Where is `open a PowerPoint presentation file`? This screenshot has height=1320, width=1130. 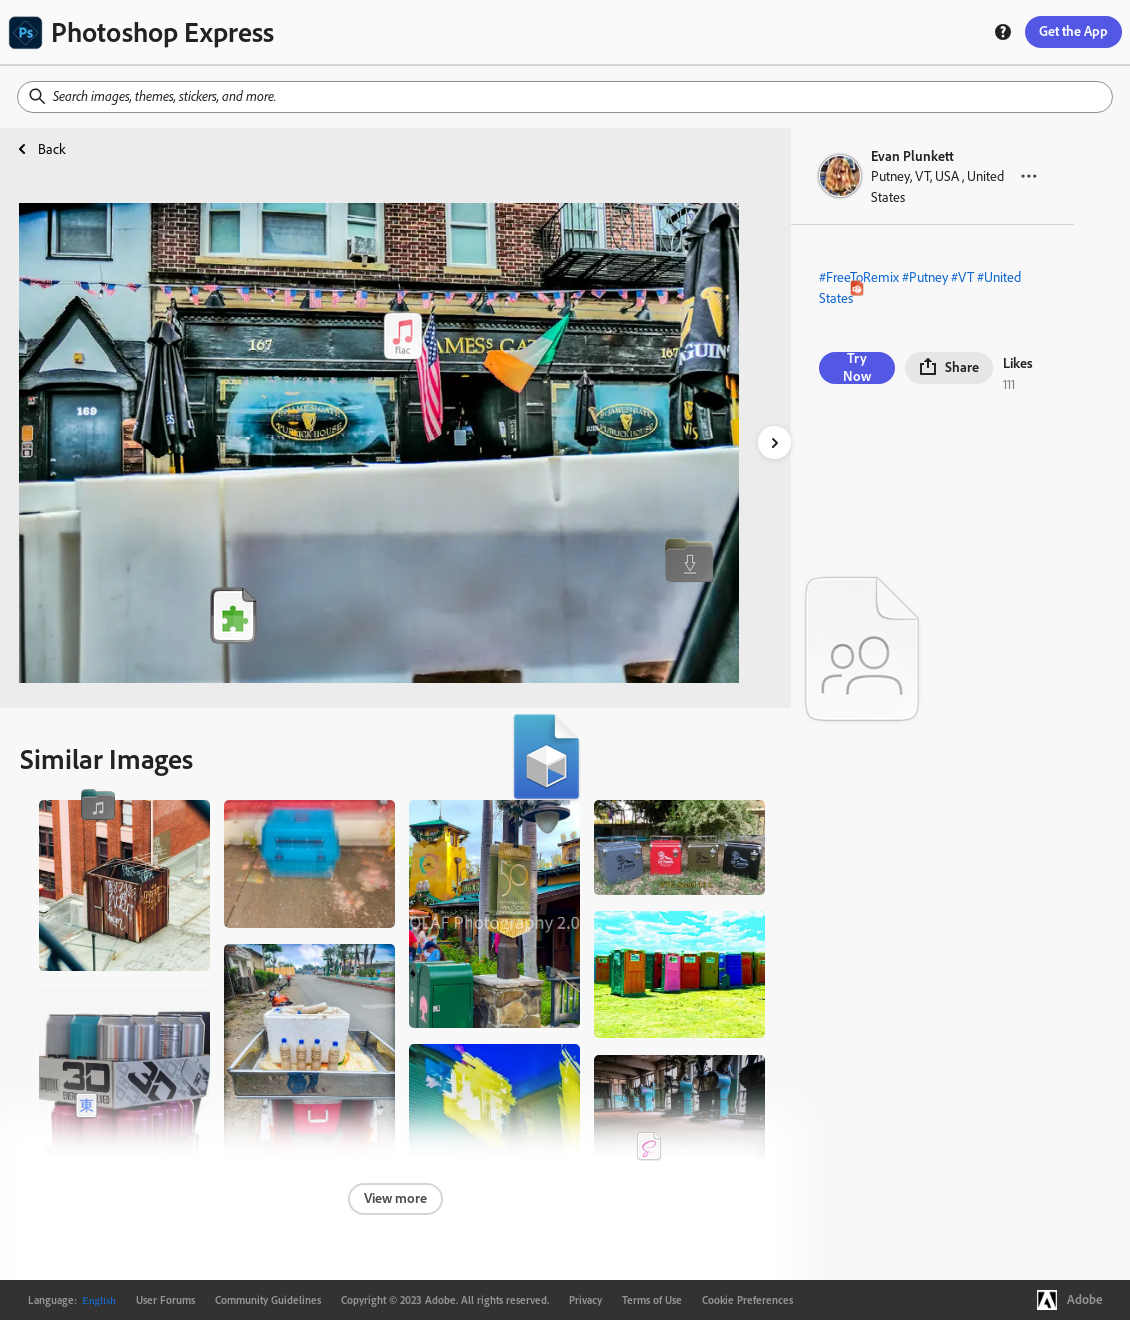 open a PowerPoint presentation file is located at coordinates (857, 288).